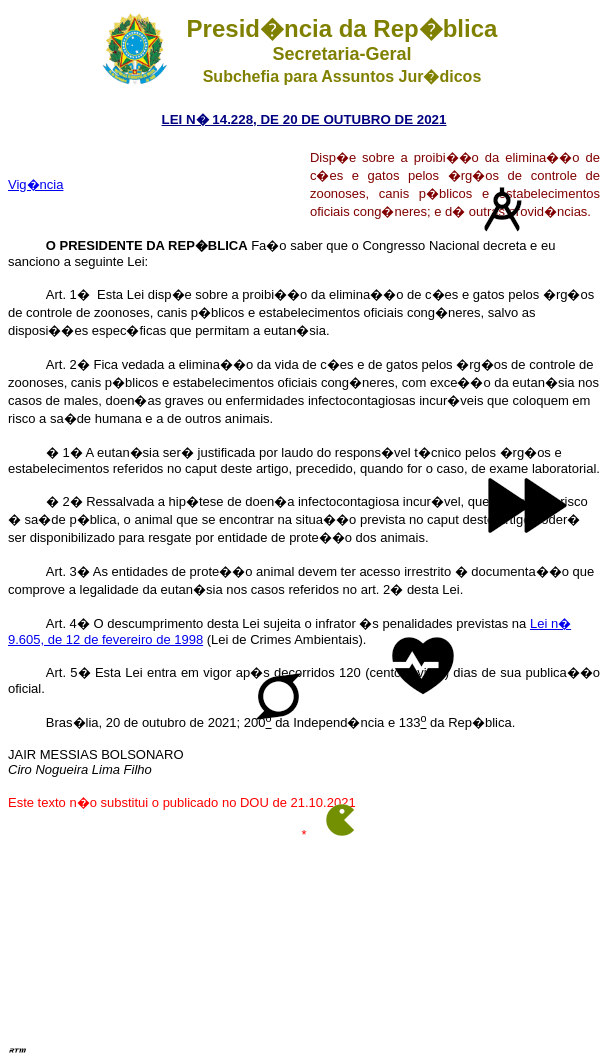 Image resolution: width=608 pixels, height=1062 pixels. Describe the element at coordinates (278, 696) in the screenshot. I see `Superpowers game engine logo` at that location.